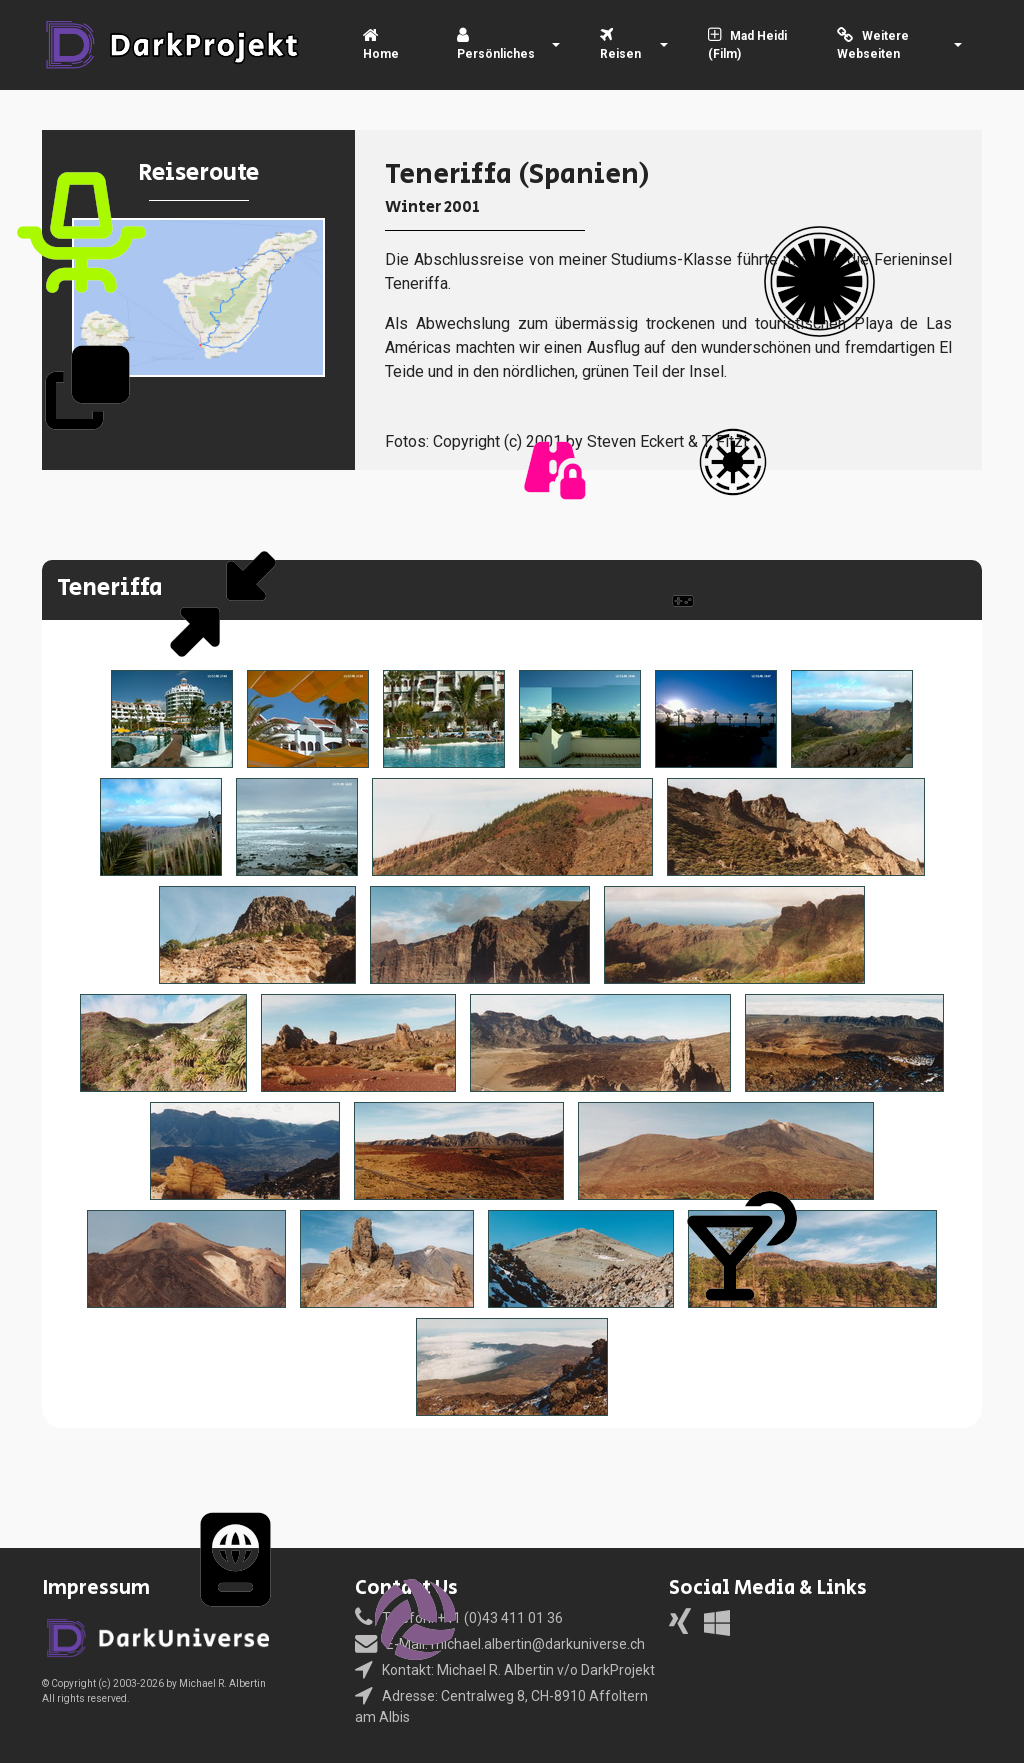 The image size is (1024, 1763). I want to click on access passport or travel documents, so click(235, 1559).